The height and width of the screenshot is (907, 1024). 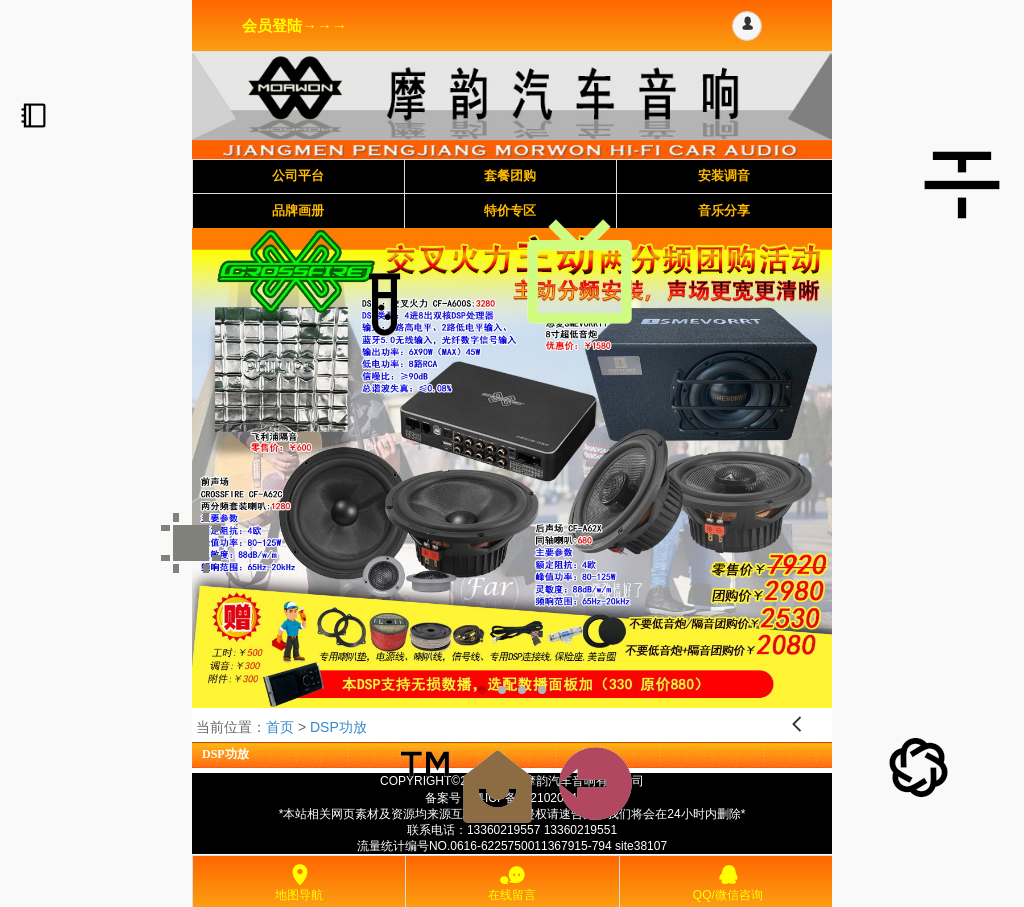 I want to click on view booklet or documentation, so click(x=33, y=115).